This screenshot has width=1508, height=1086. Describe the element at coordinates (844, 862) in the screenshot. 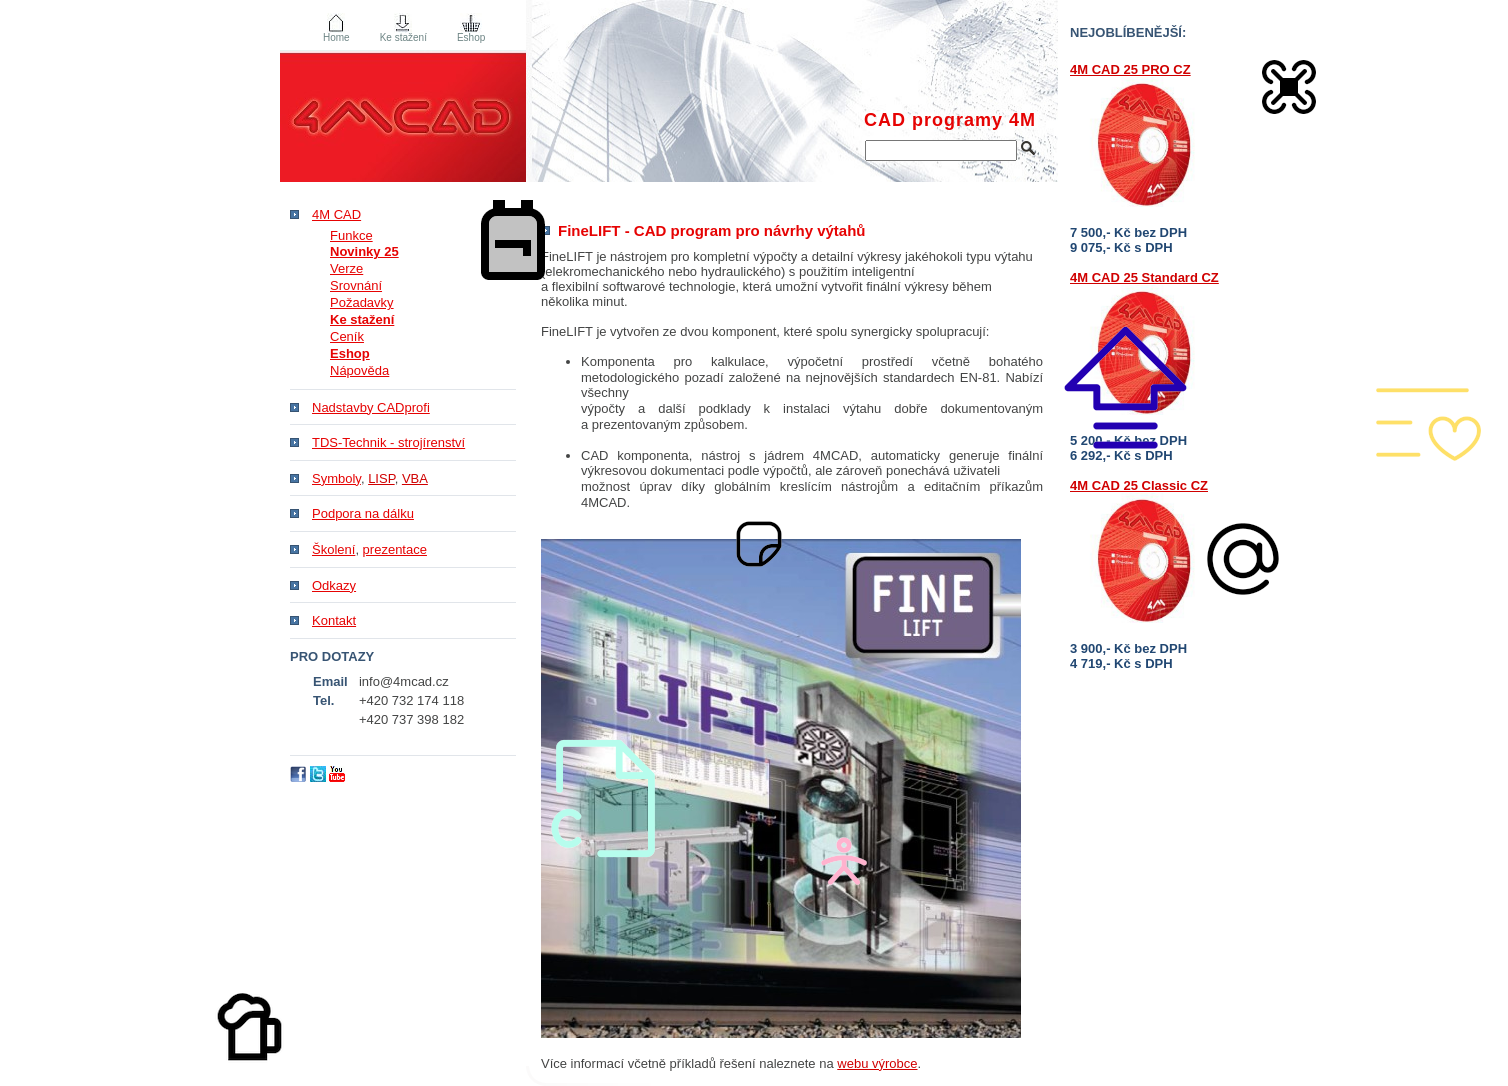

I see `view user profile` at that location.